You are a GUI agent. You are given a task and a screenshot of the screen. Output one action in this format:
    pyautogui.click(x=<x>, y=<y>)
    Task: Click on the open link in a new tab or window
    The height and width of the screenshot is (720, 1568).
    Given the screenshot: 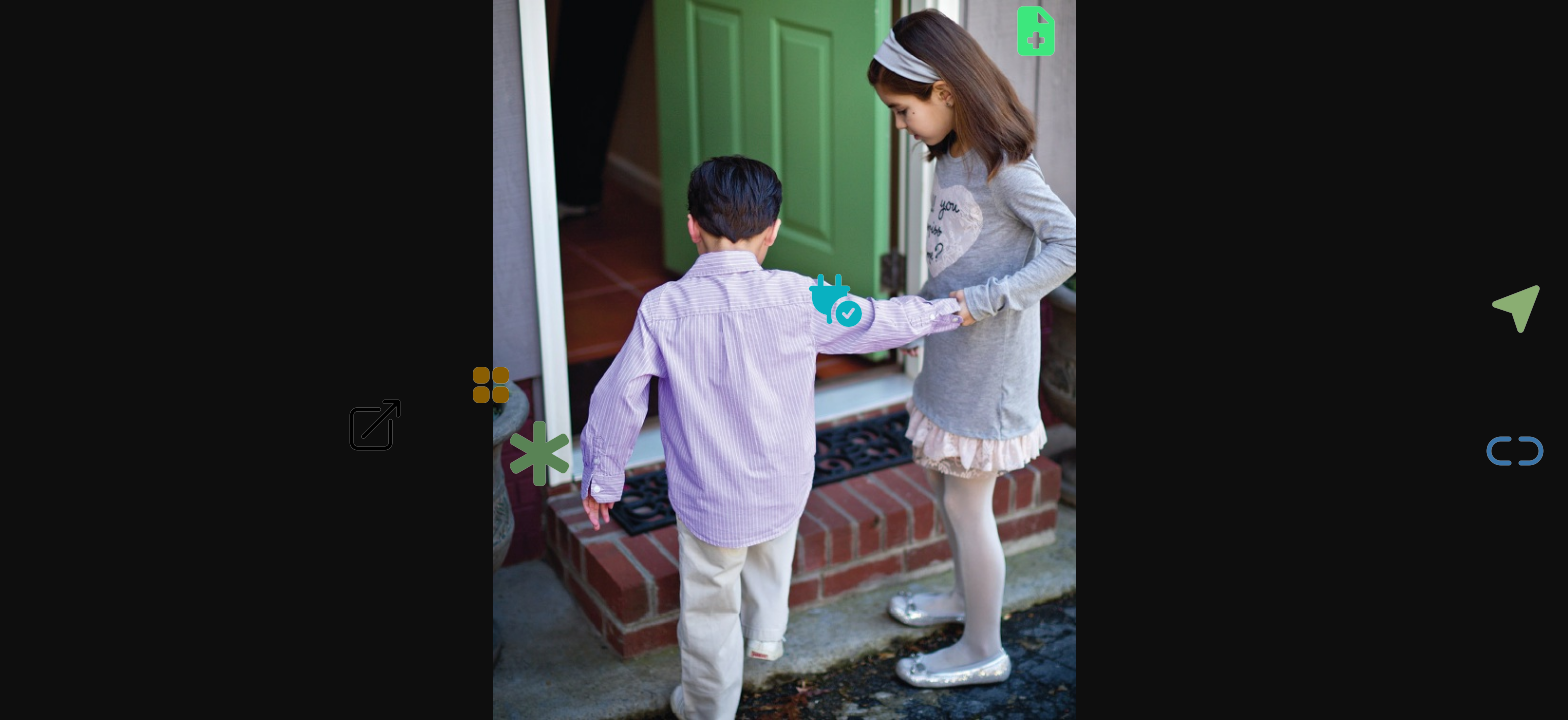 What is the action you would take?
    pyautogui.click(x=375, y=425)
    